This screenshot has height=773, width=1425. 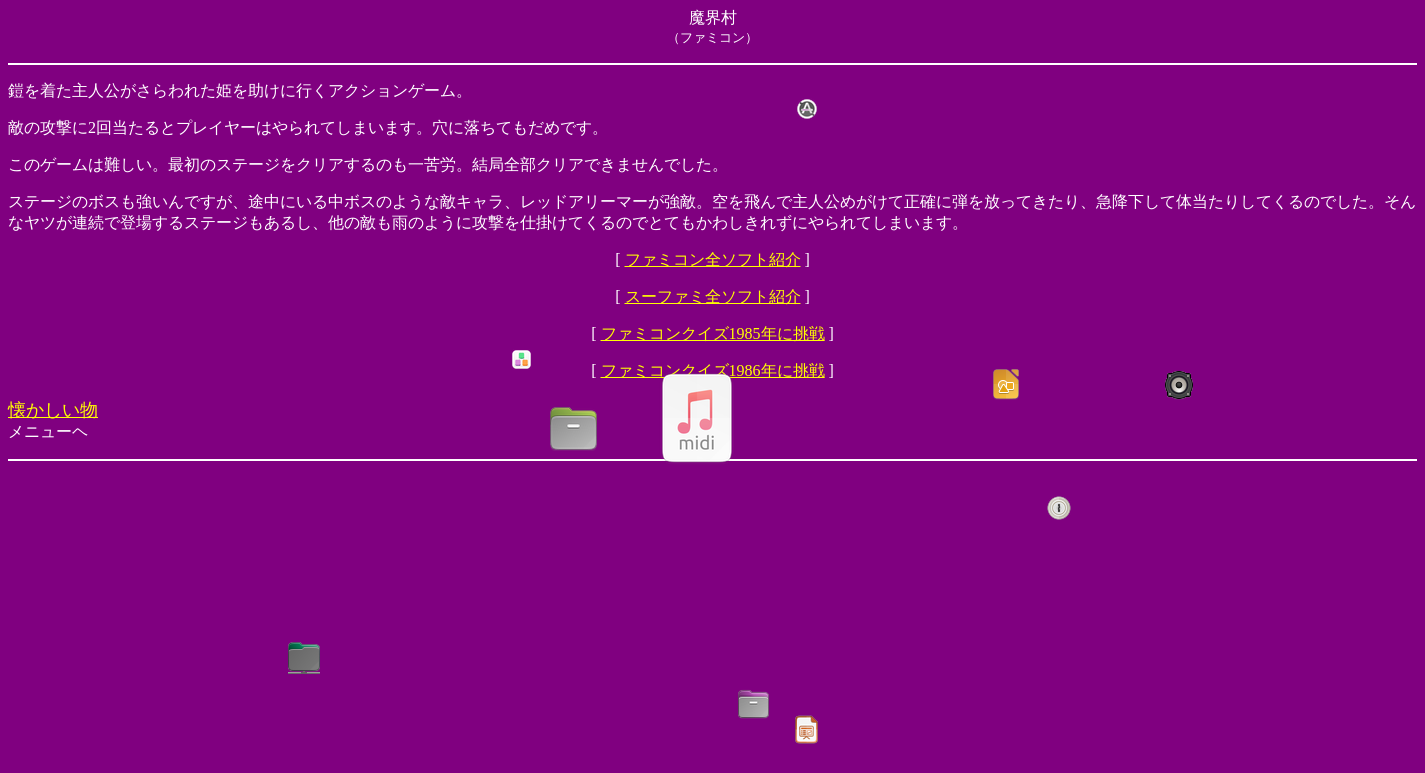 I want to click on open libreoffice draw application, so click(x=1006, y=384).